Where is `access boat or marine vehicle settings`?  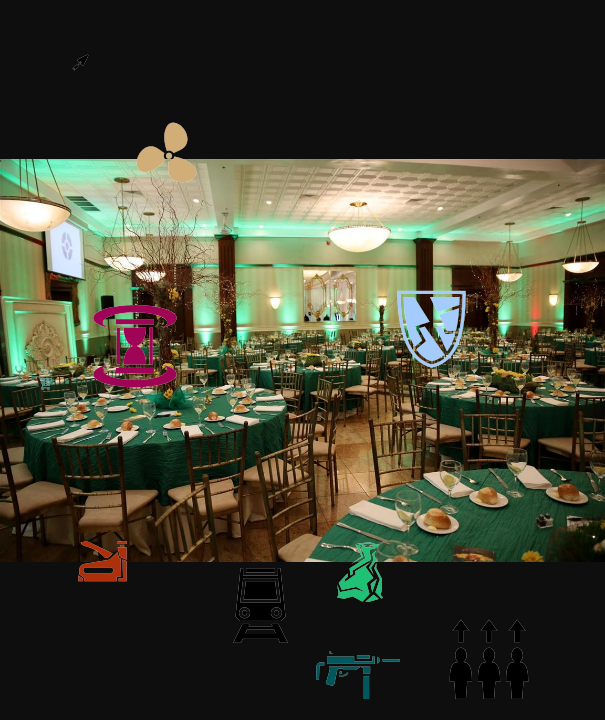 access boat or marine vehicle settings is located at coordinates (166, 152).